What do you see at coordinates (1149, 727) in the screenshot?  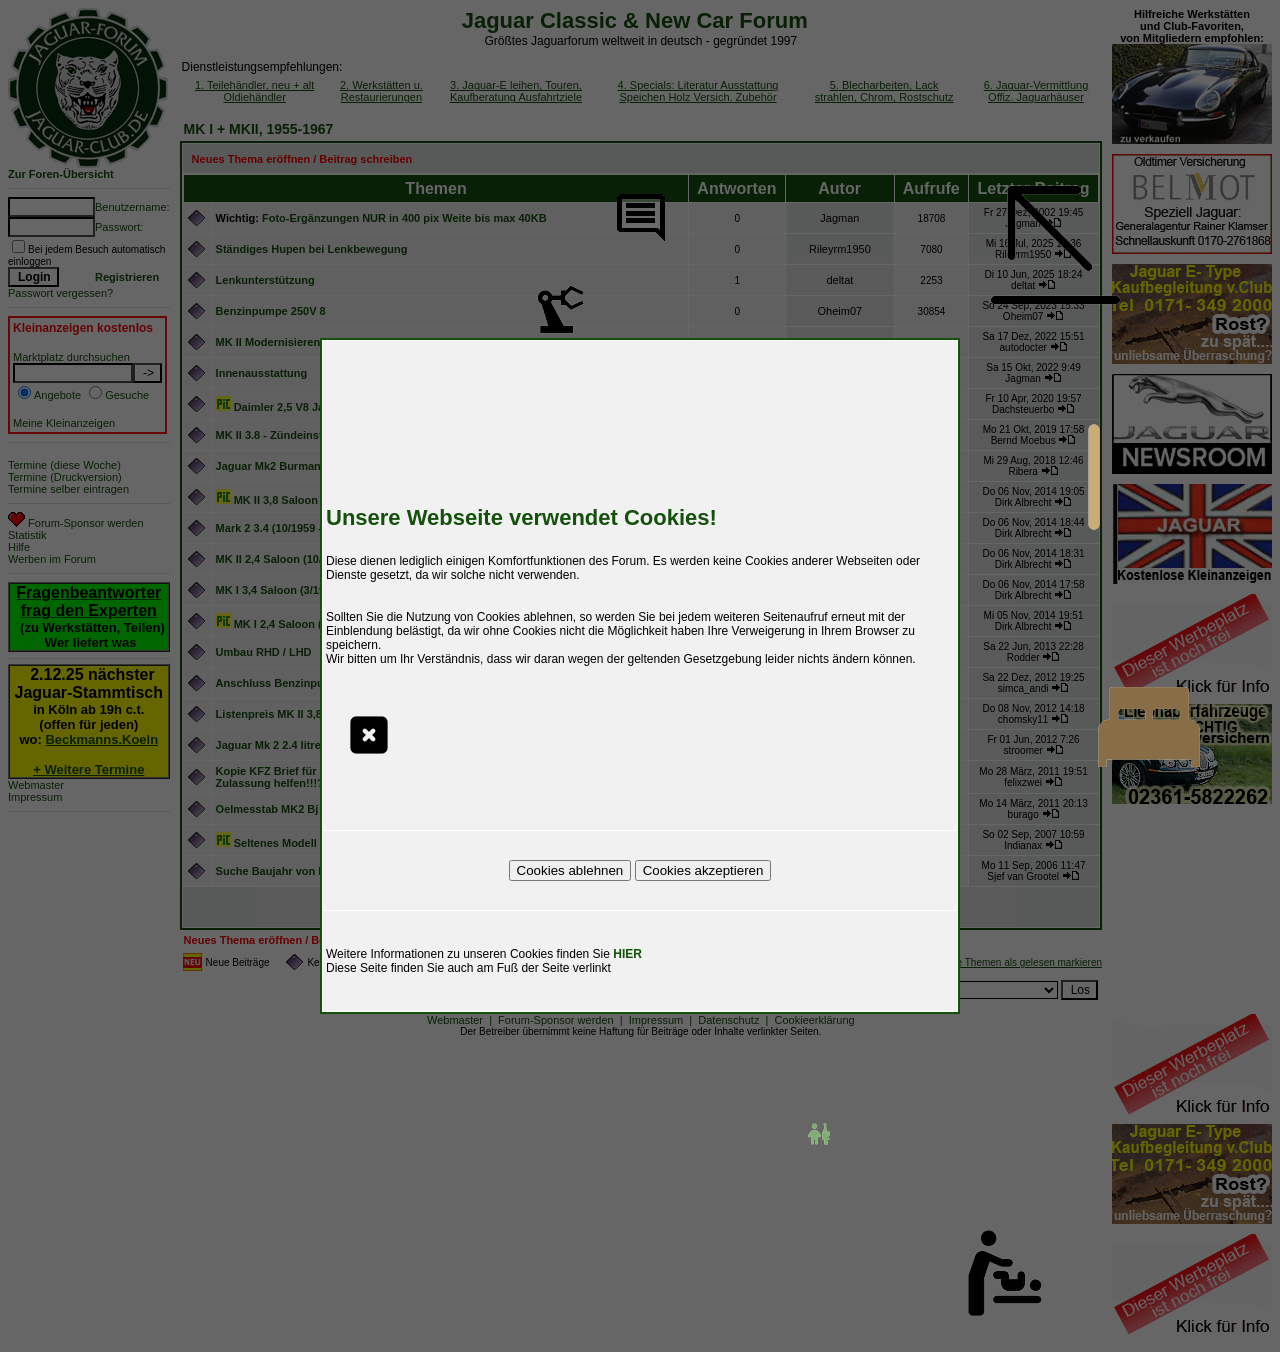 I see `book a room or accommodation` at bounding box center [1149, 727].